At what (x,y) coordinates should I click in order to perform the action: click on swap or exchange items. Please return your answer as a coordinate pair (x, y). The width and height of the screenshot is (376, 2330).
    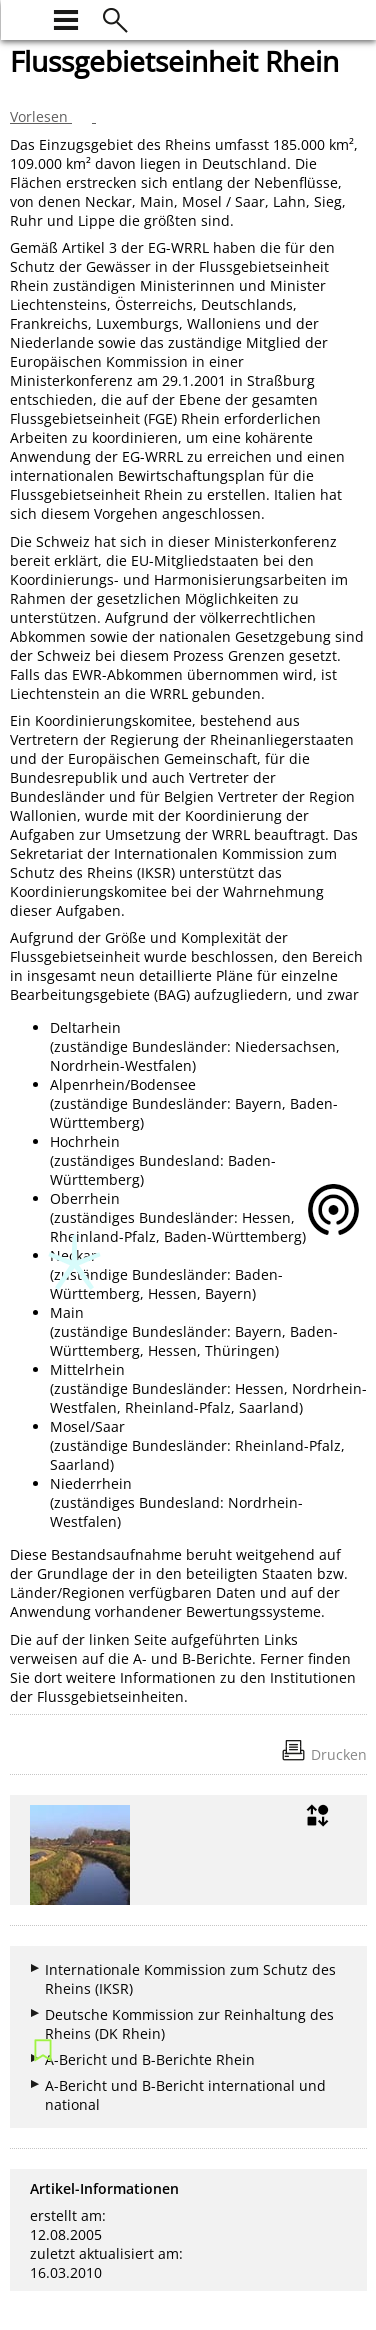
    Looking at the image, I should click on (317, 1815).